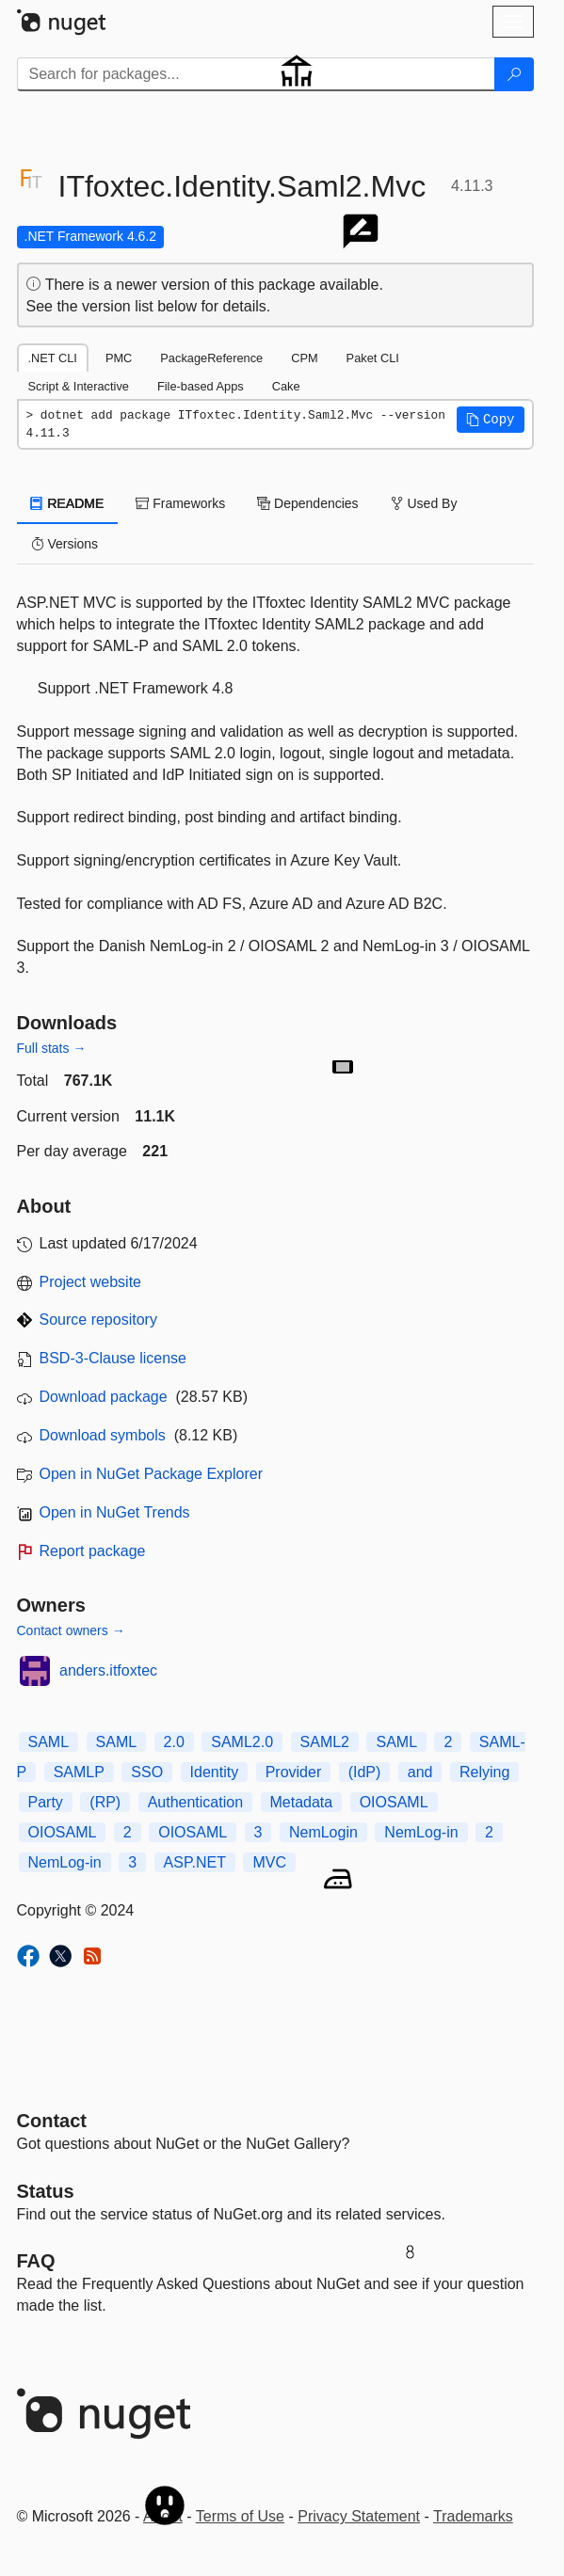 The image size is (564, 2576). What do you see at coordinates (361, 231) in the screenshot?
I see `write a review or feedback` at bounding box center [361, 231].